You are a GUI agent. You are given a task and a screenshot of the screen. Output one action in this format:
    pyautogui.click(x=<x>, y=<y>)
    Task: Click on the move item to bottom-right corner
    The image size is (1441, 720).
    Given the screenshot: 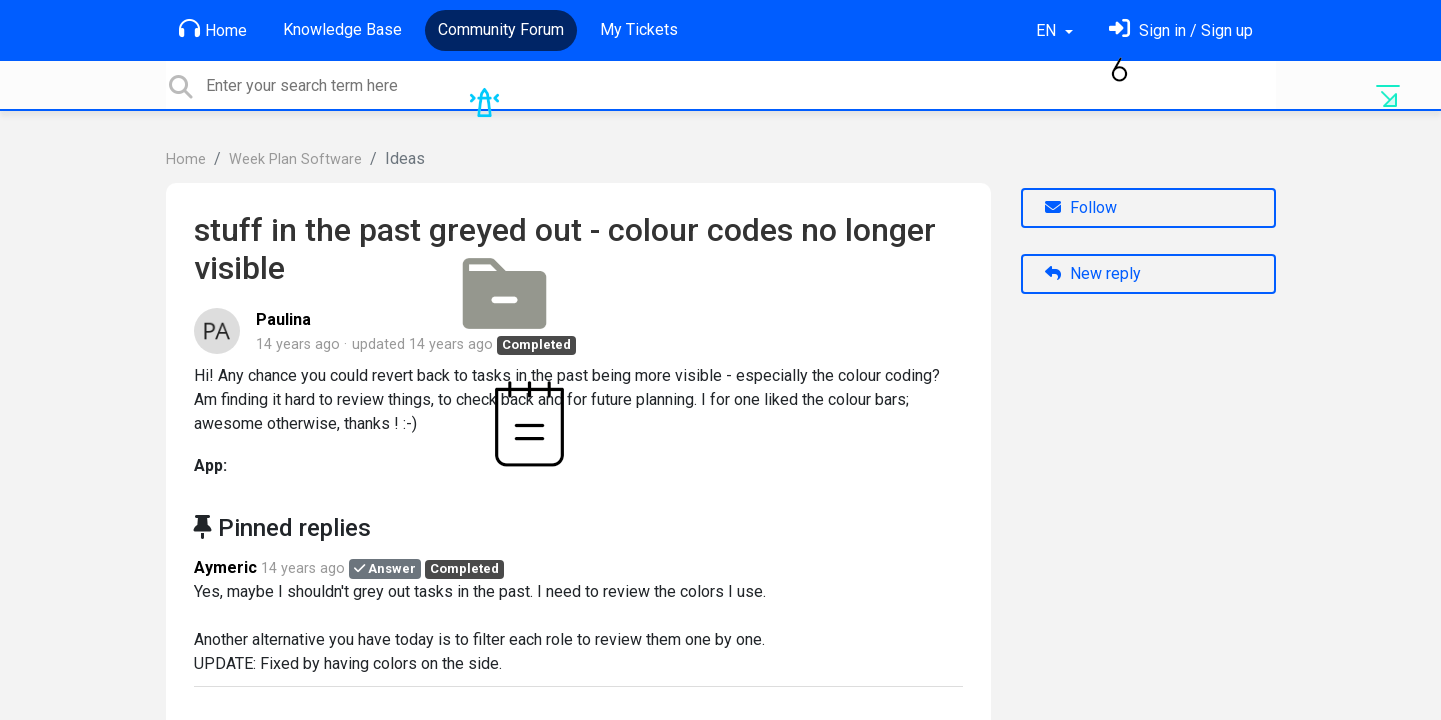 What is the action you would take?
    pyautogui.click(x=1388, y=97)
    